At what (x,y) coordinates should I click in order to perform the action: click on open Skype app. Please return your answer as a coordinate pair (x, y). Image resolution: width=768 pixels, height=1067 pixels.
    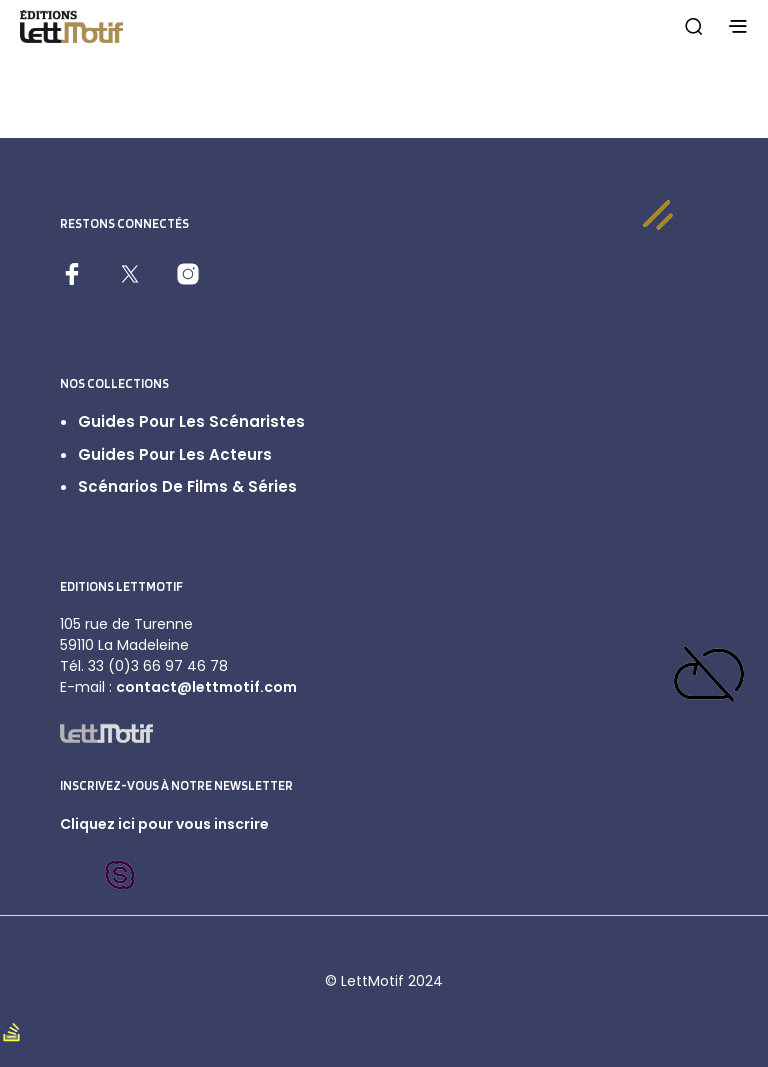
    Looking at the image, I should click on (120, 875).